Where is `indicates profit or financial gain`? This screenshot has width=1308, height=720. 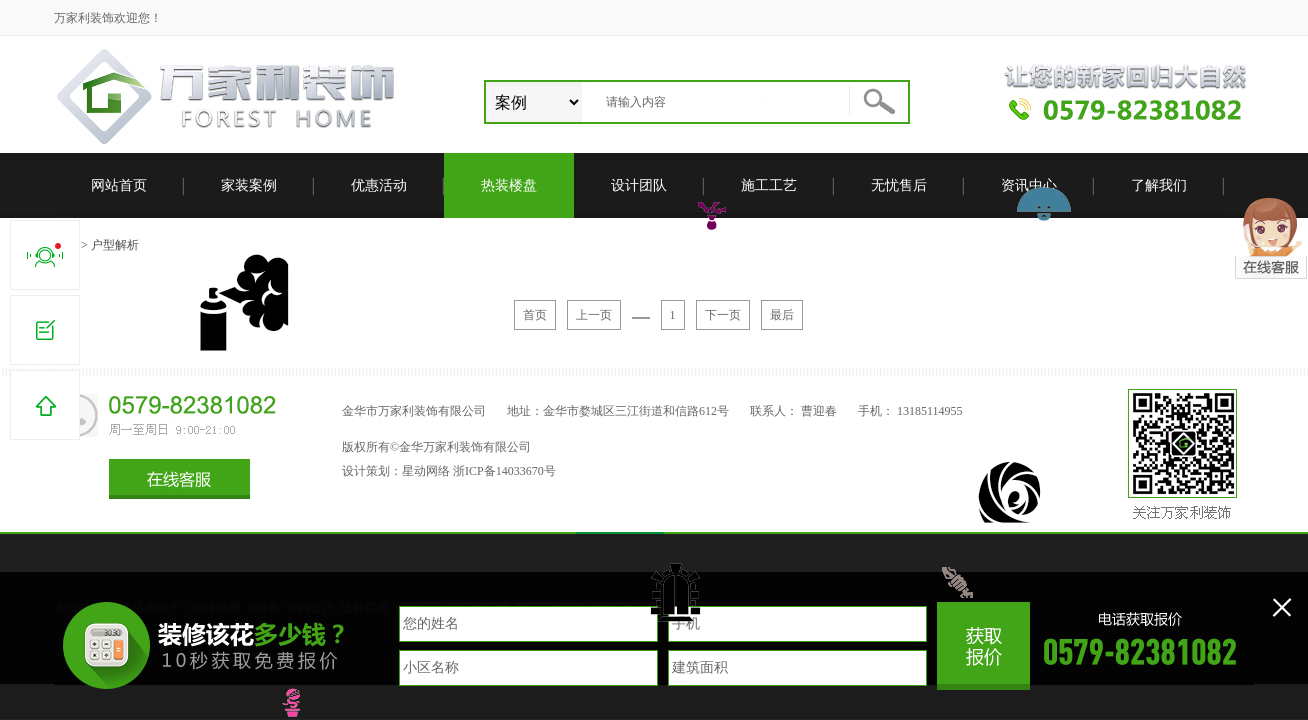
indicates profit or financial gain is located at coordinates (712, 216).